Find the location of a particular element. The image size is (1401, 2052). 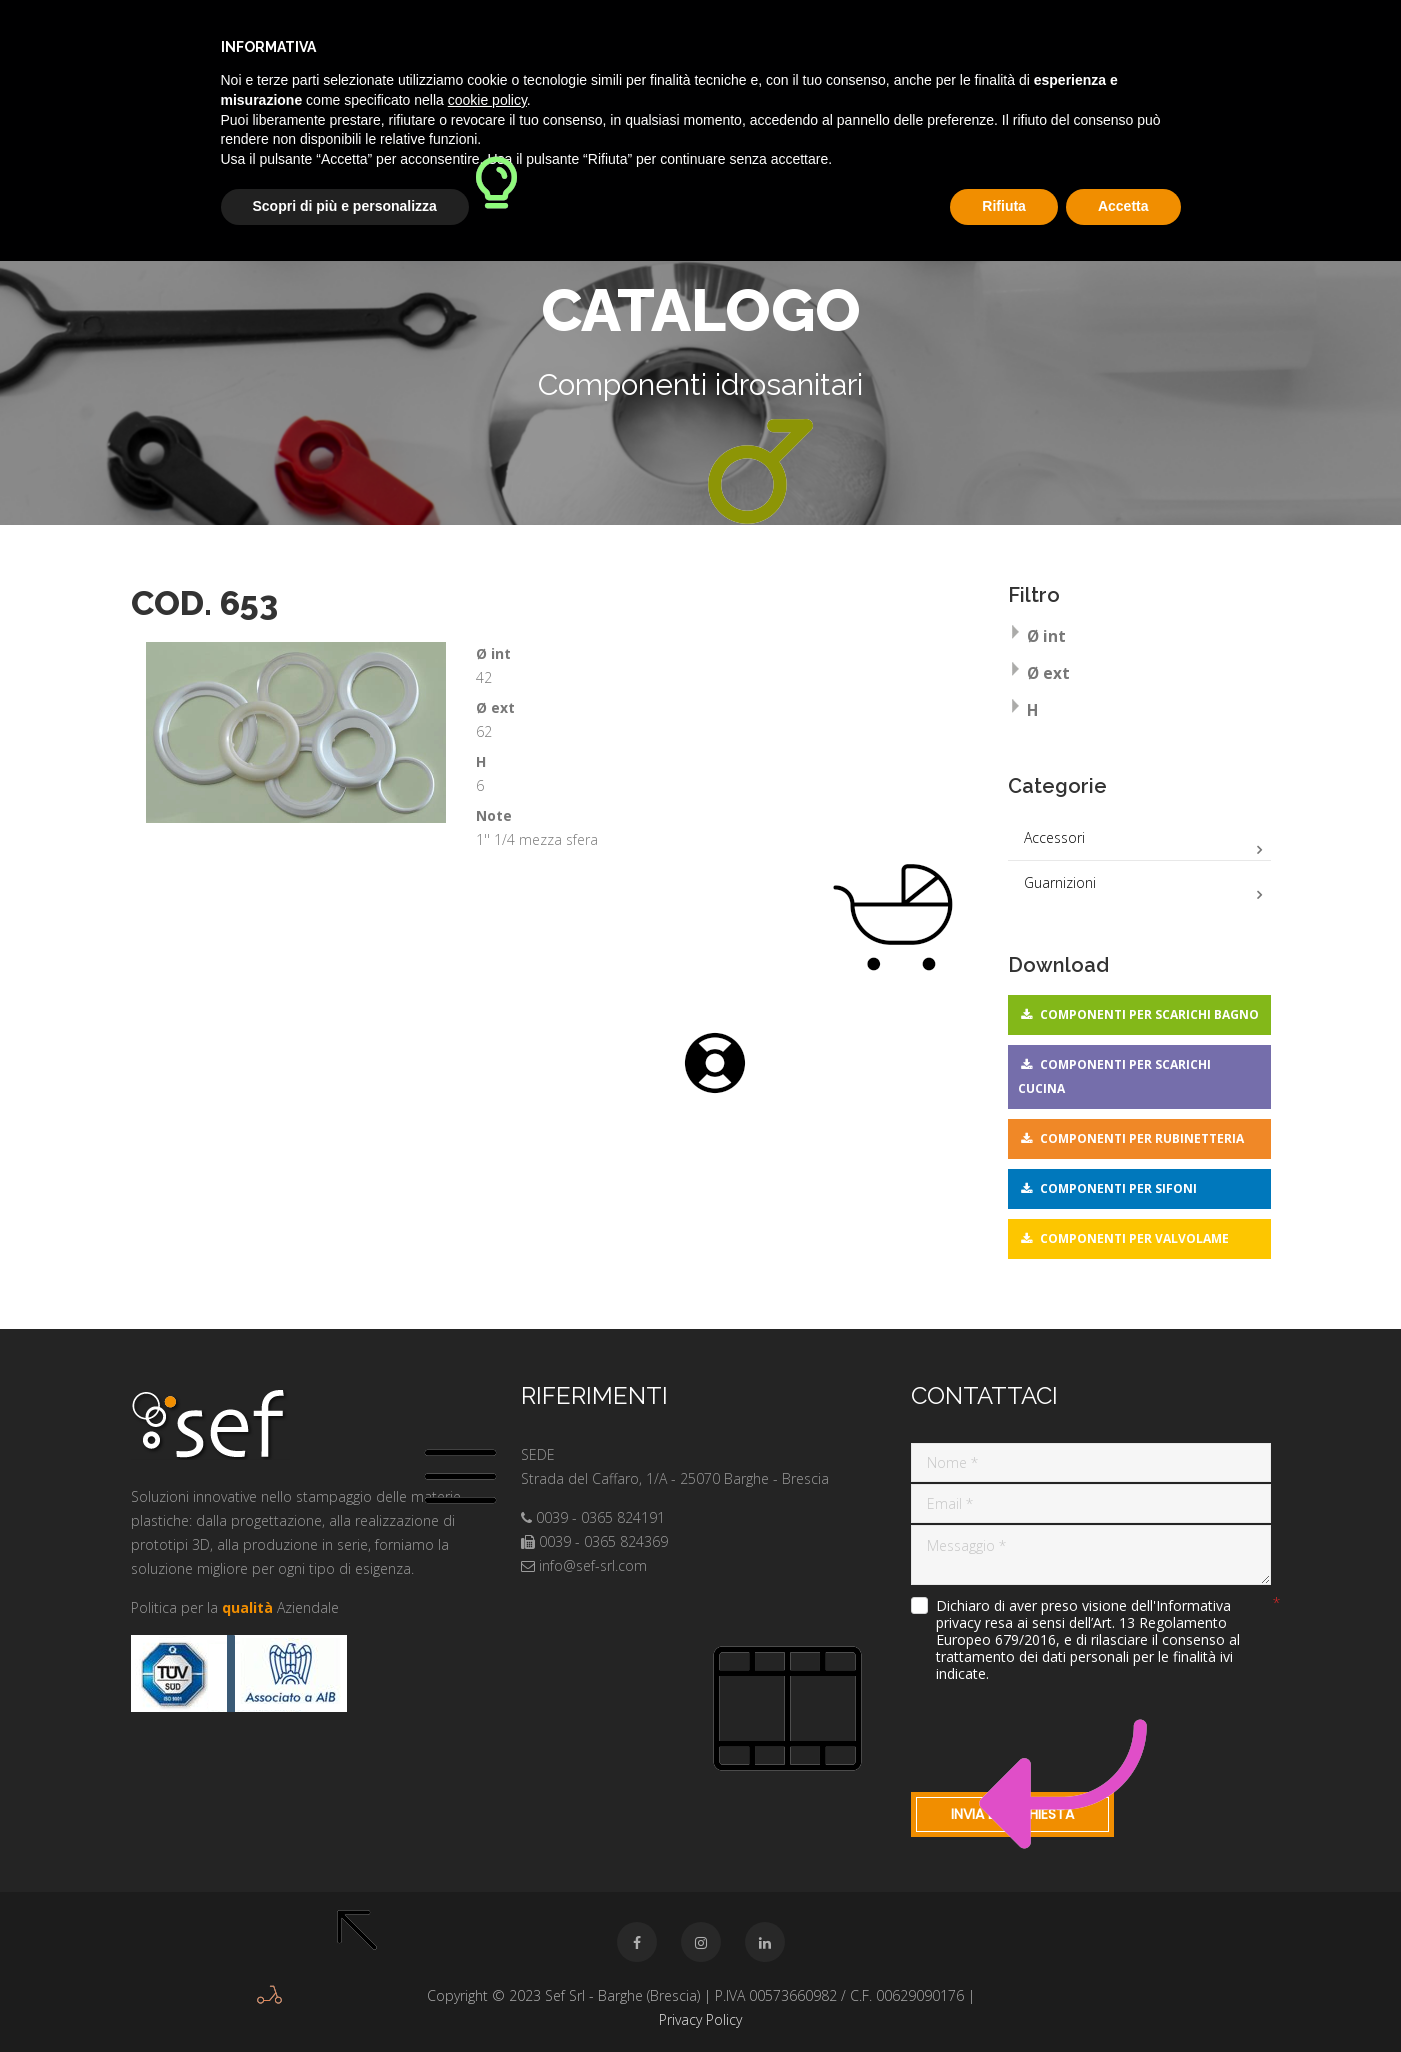

select scooter as transportation mode is located at coordinates (269, 1995).